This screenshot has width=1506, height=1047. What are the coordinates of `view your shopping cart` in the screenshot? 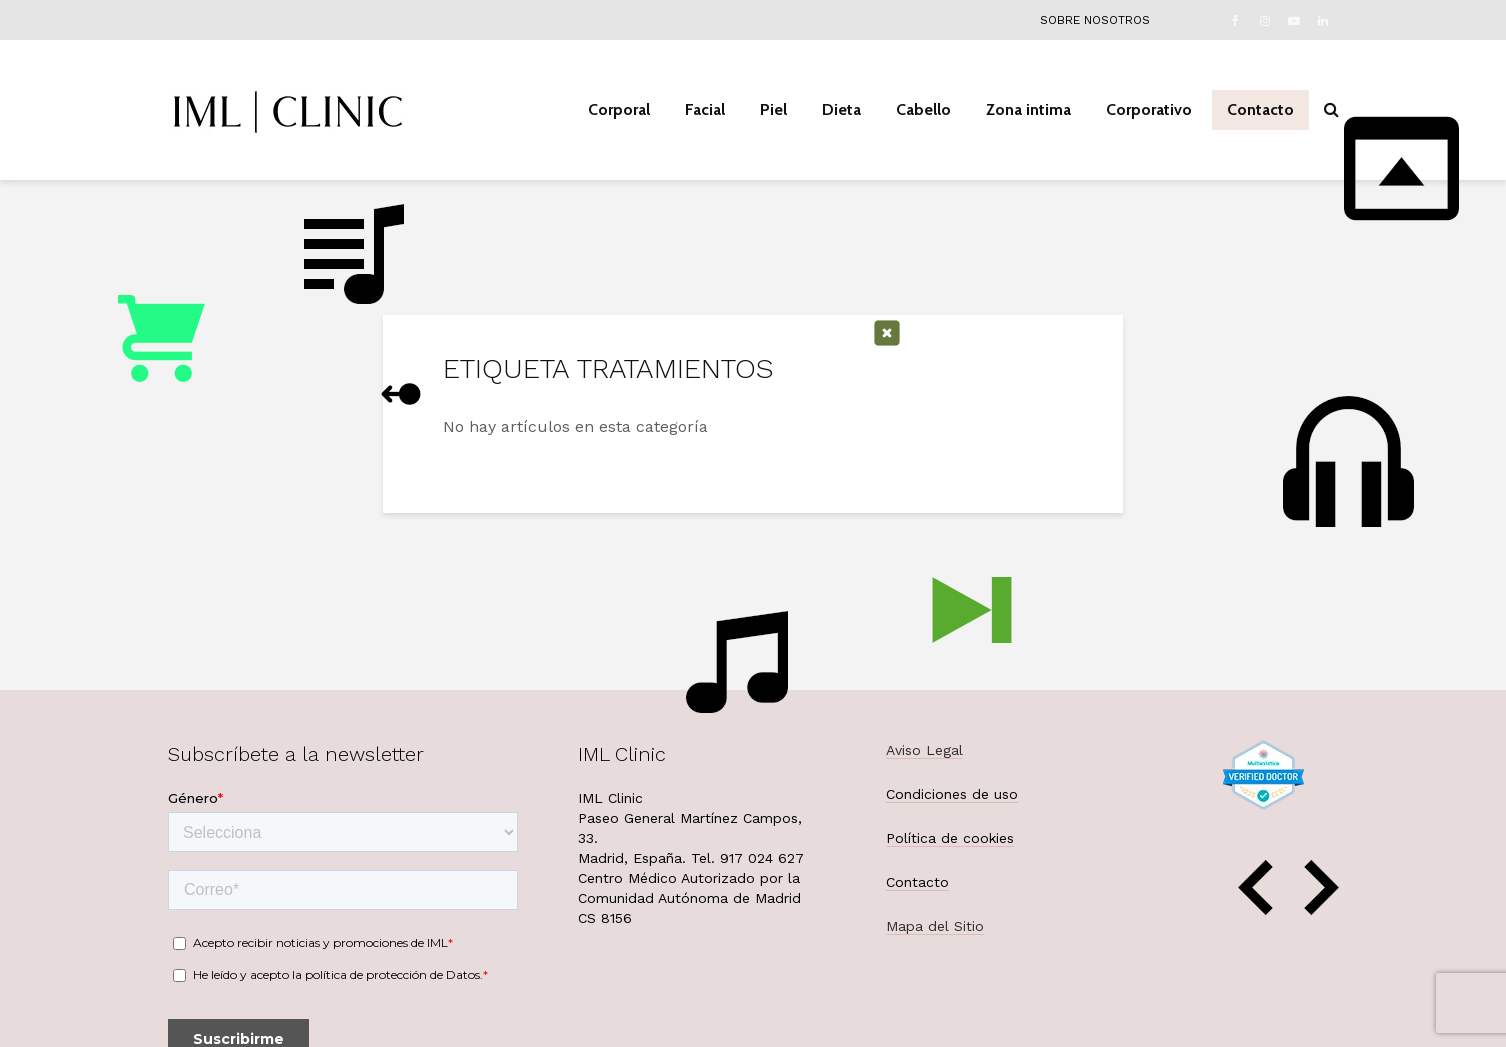 It's located at (161, 338).